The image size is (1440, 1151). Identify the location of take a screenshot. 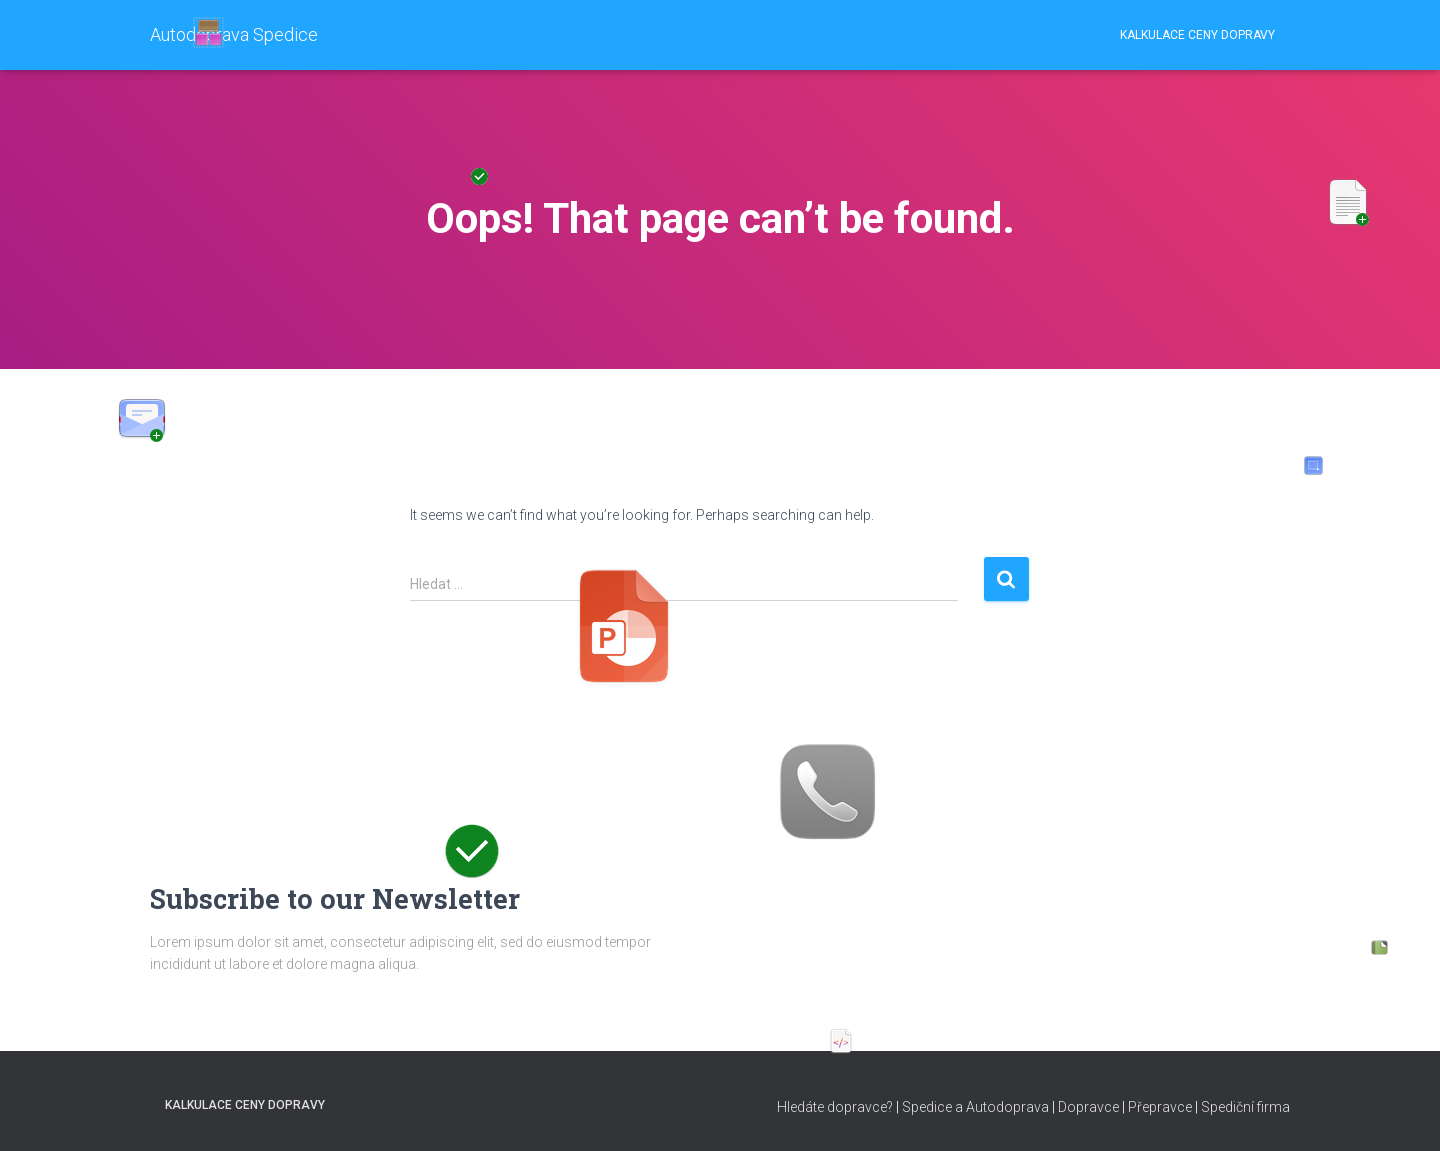
(1313, 465).